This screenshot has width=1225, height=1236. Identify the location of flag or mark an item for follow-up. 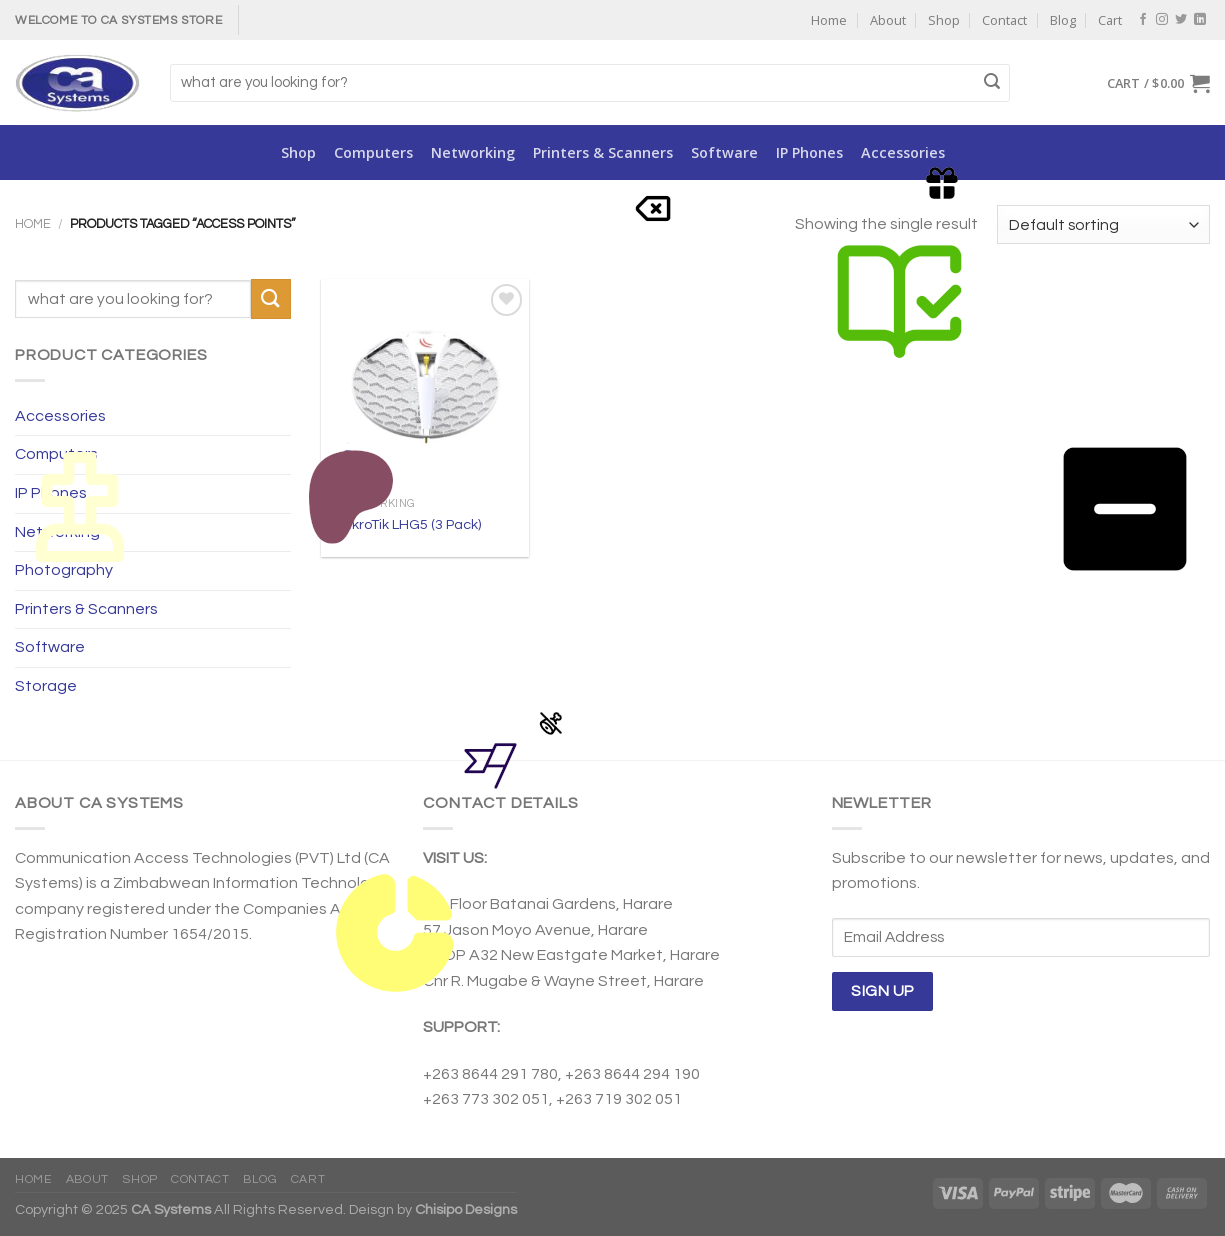
(490, 764).